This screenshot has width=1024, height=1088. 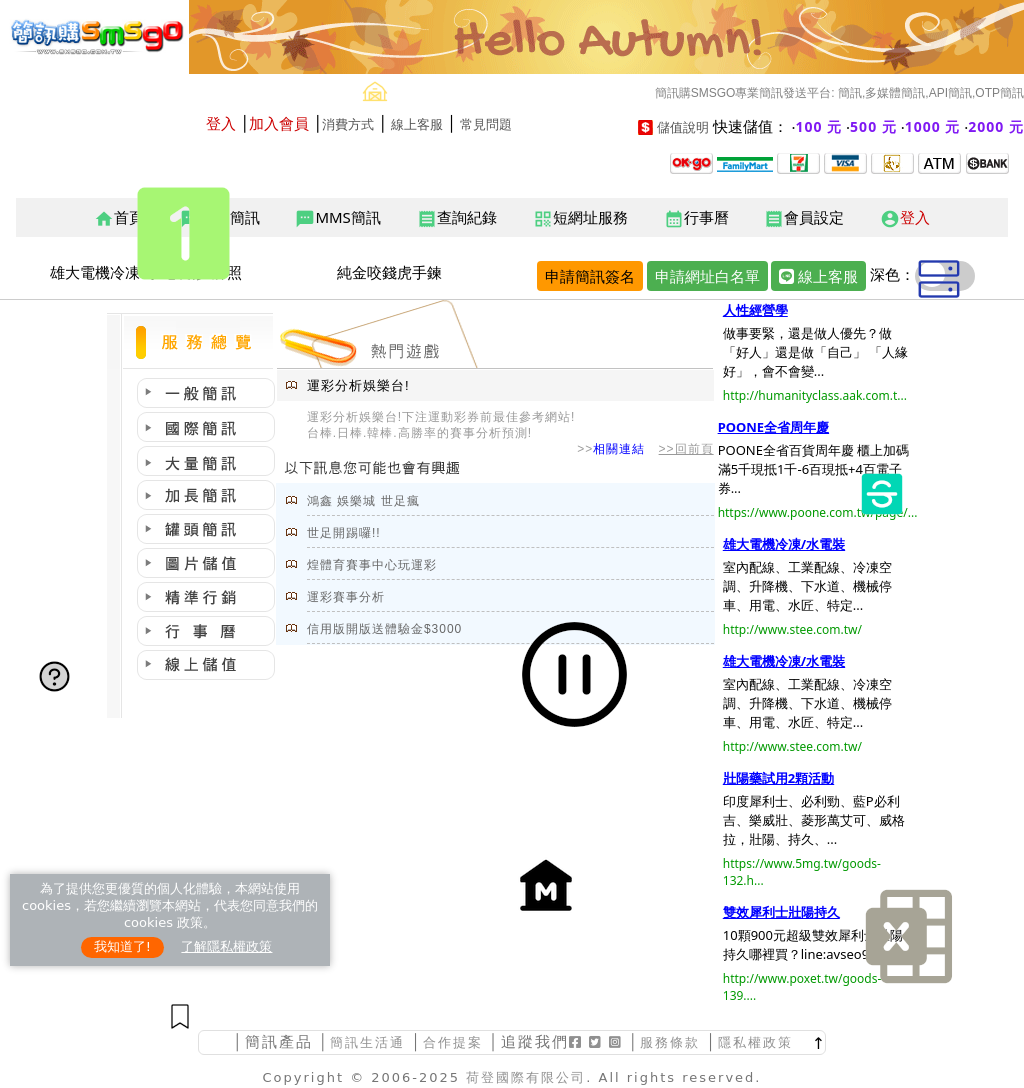 What do you see at coordinates (180, 1016) in the screenshot?
I see `save item to bookmarks` at bounding box center [180, 1016].